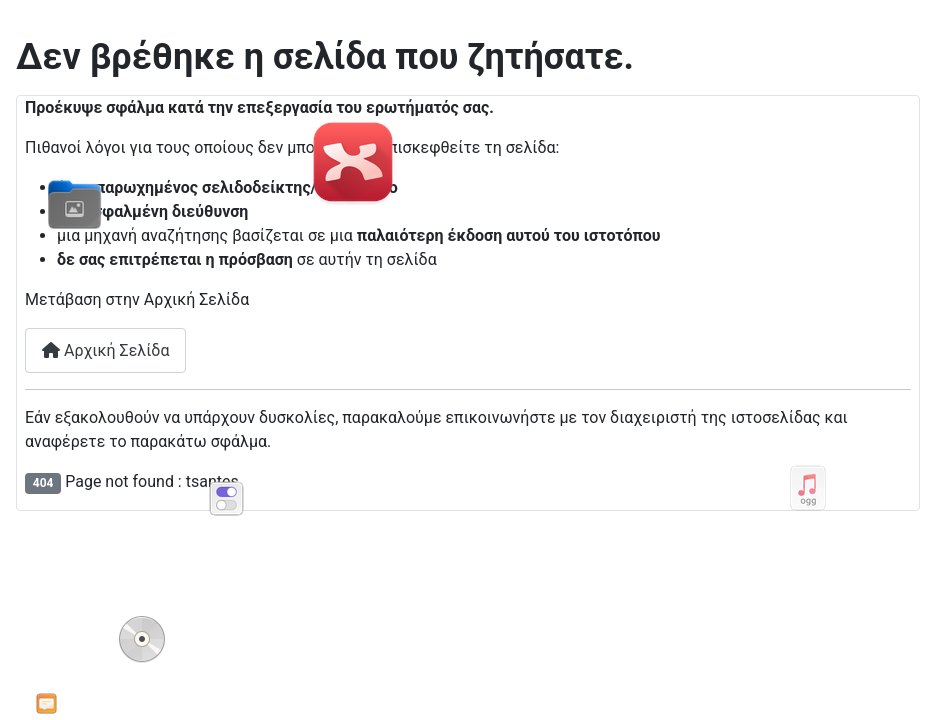 This screenshot has width=936, height=720. Describe the element at coordinates (353, 162) in the screenshot. I see `open xmind mind mapping application` at that location.